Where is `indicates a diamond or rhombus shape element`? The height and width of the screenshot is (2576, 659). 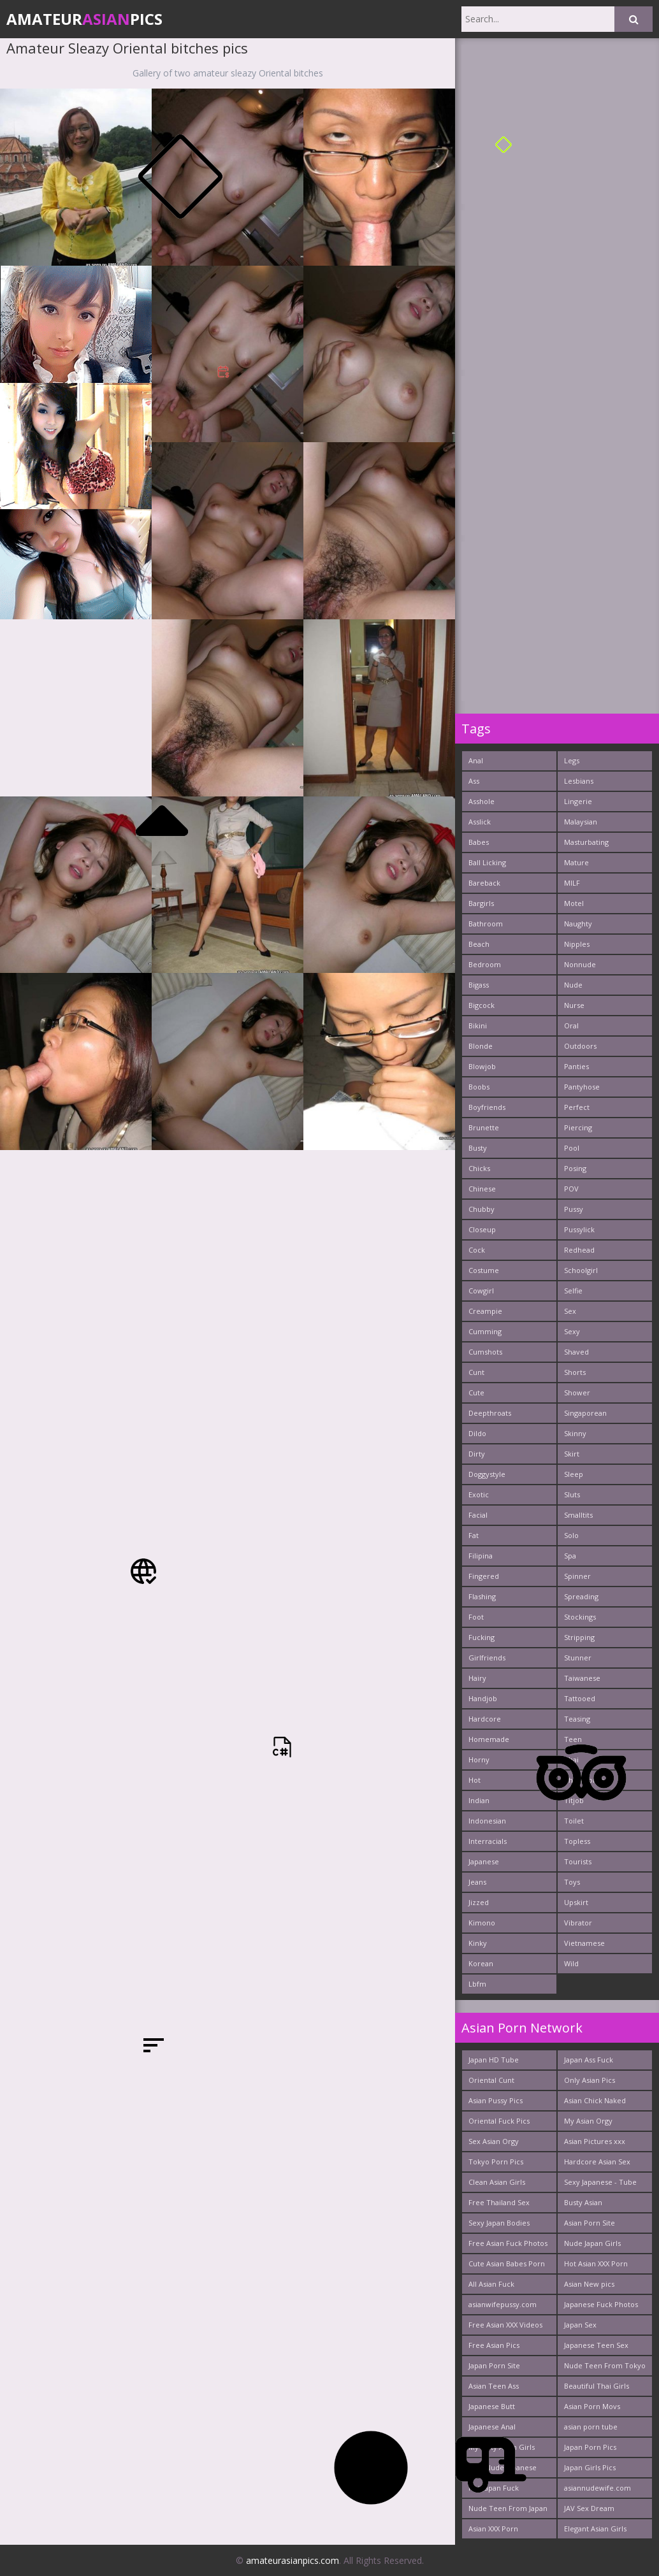 indicates a diamond or rhombus shape element is located at coordinates (503, 145).